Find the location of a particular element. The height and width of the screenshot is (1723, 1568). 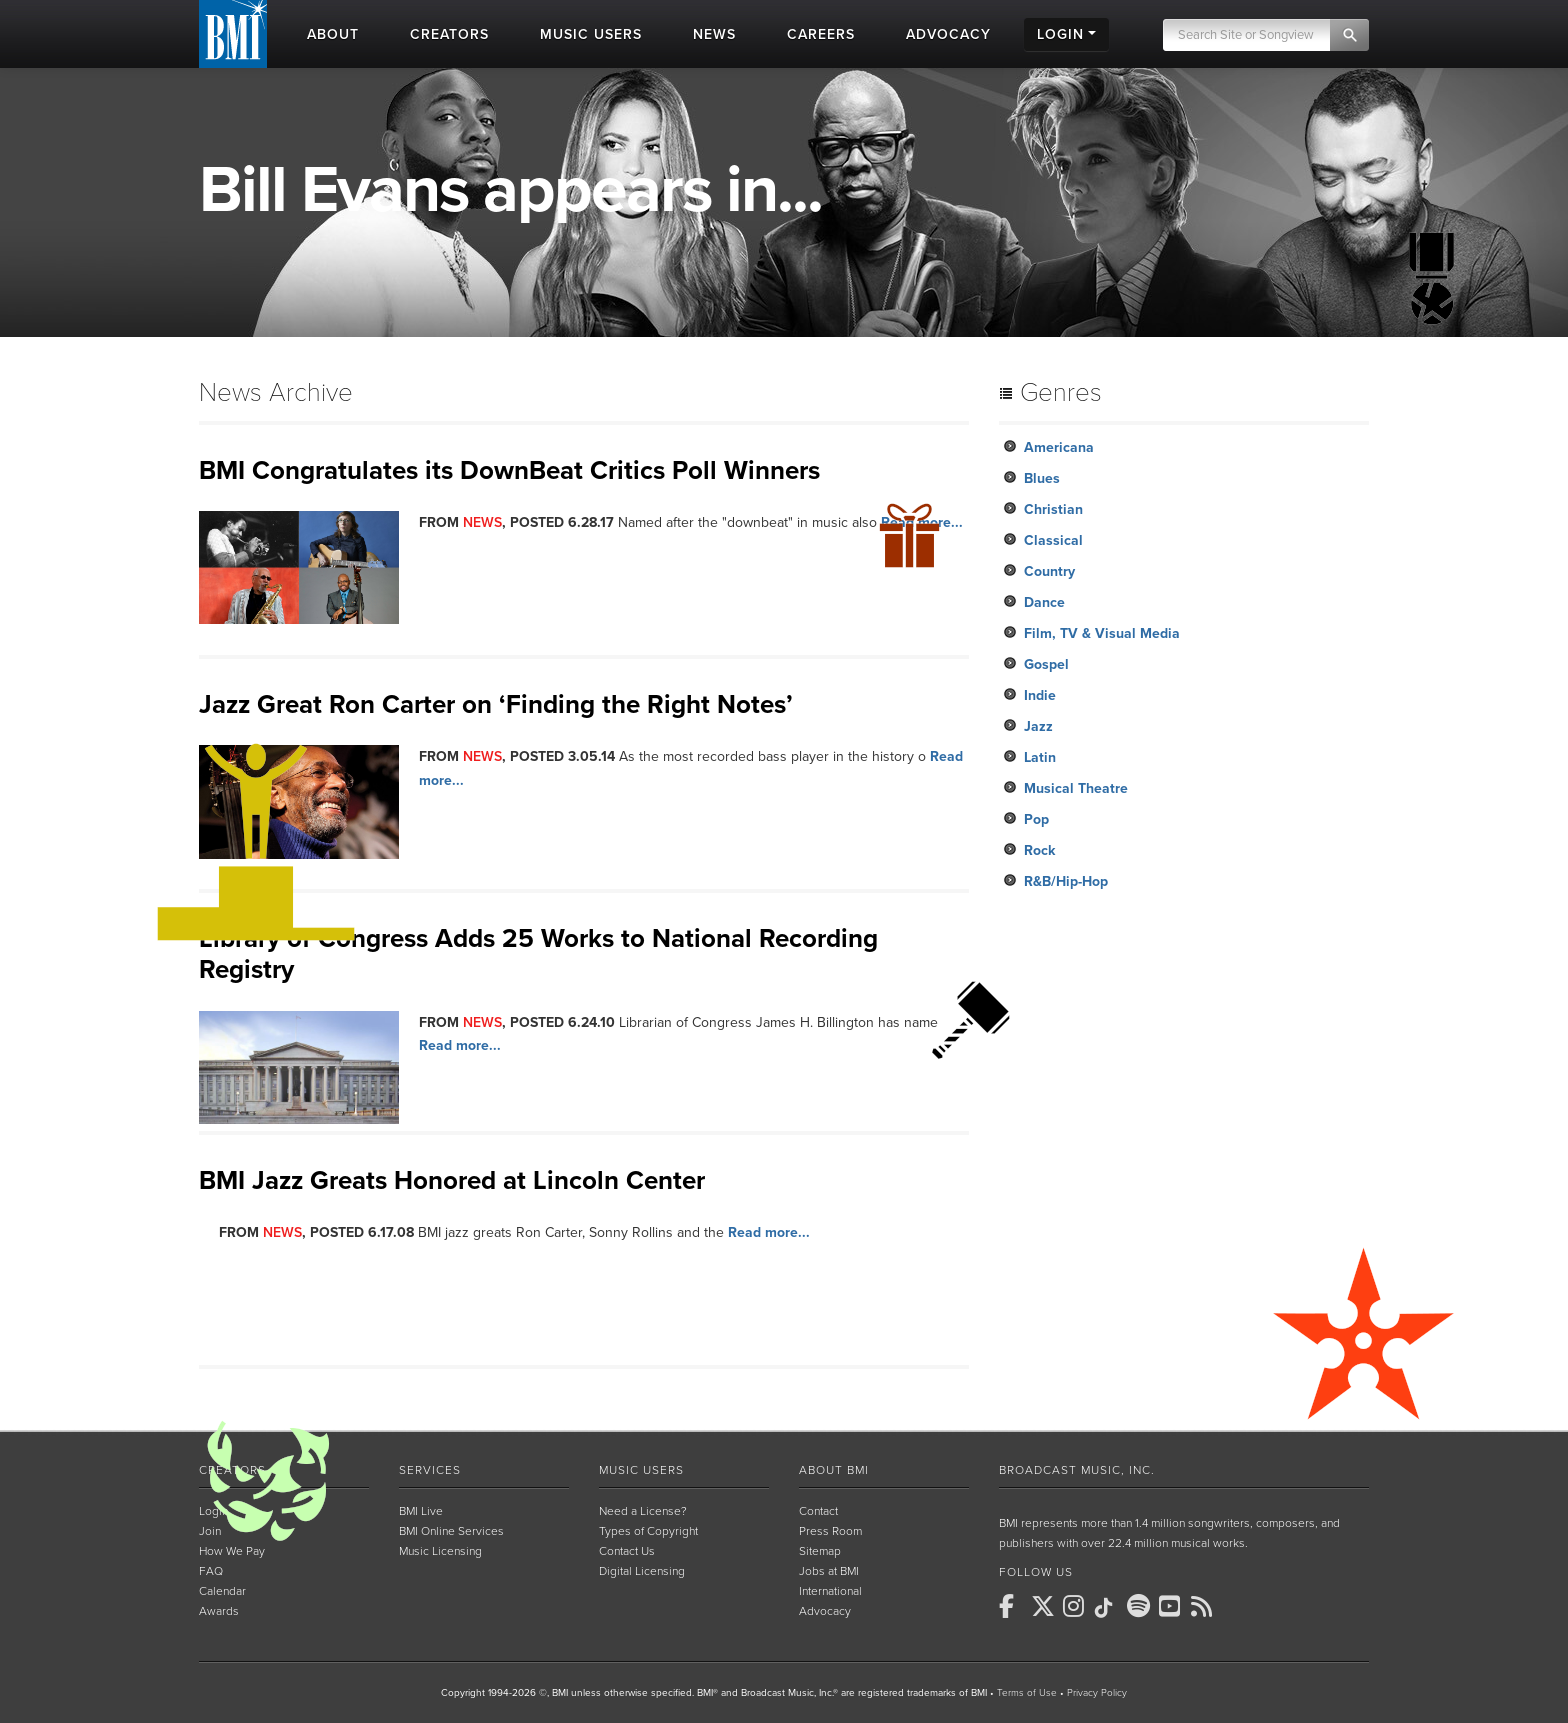

view competition rankings or leaderboard is located at coordinates (256, 842).